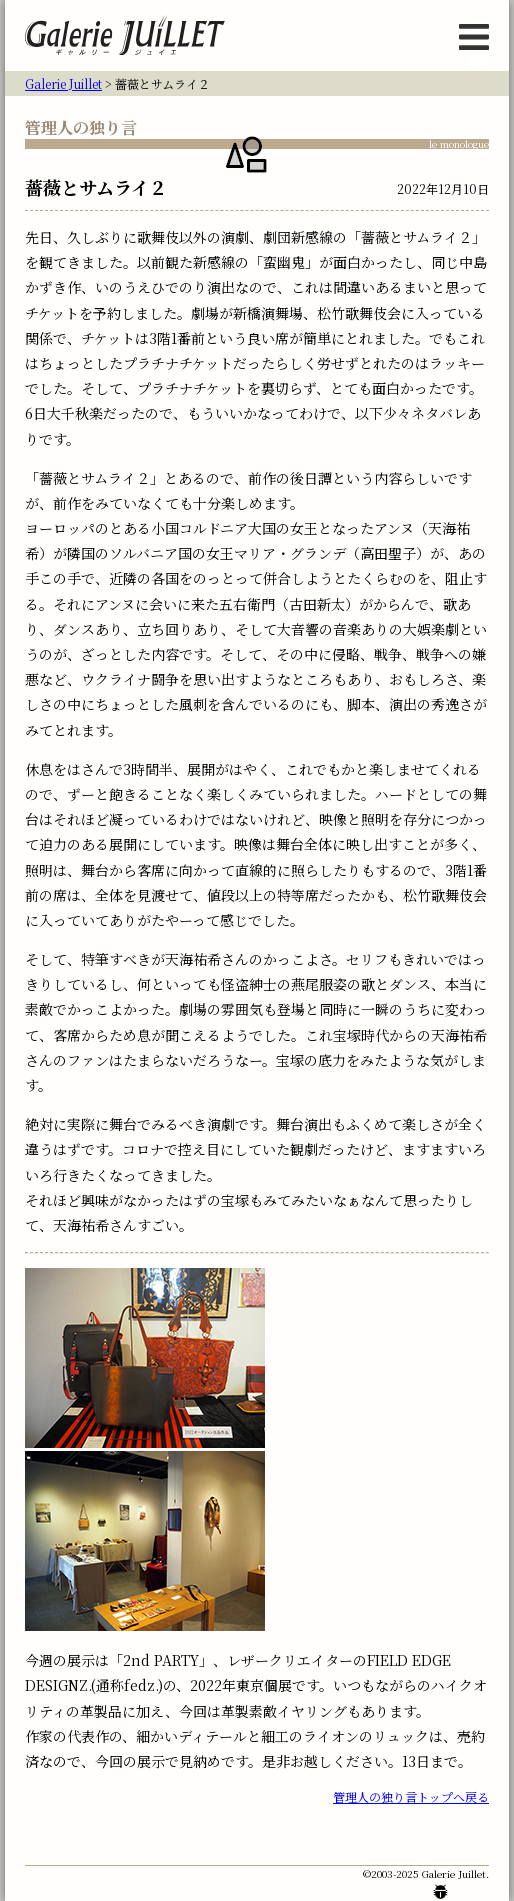 This screenshot has height=1901, width=514. Describe the element at coordinates (247, 156) in the screenshot. I see `access shape tools or drawing elements` at that location.